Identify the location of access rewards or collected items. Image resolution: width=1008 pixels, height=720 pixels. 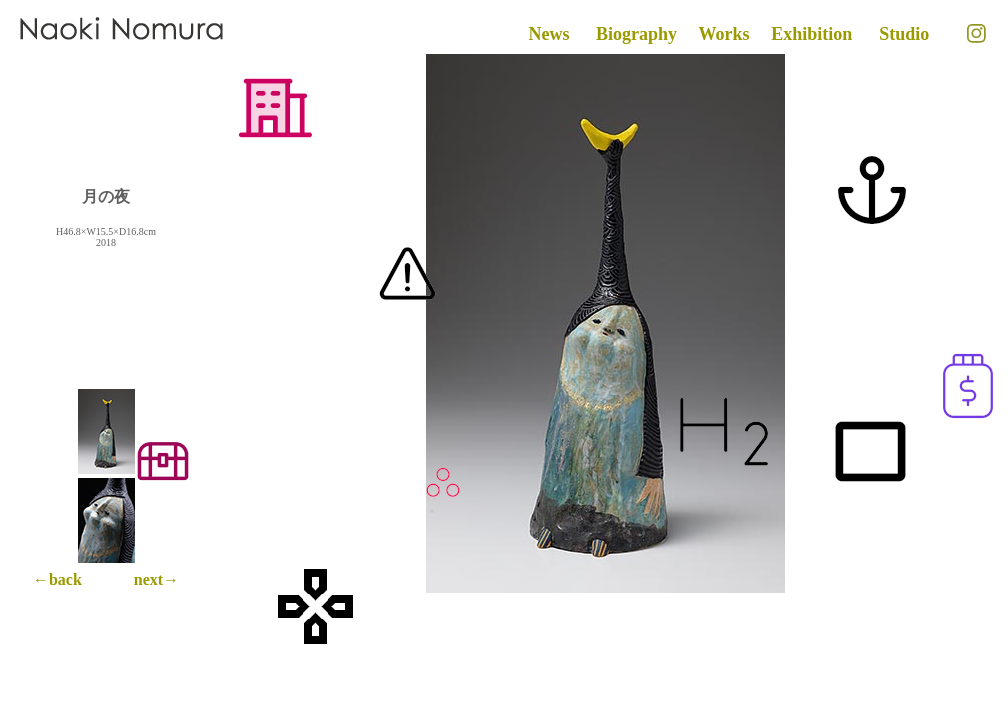
(163, 462).